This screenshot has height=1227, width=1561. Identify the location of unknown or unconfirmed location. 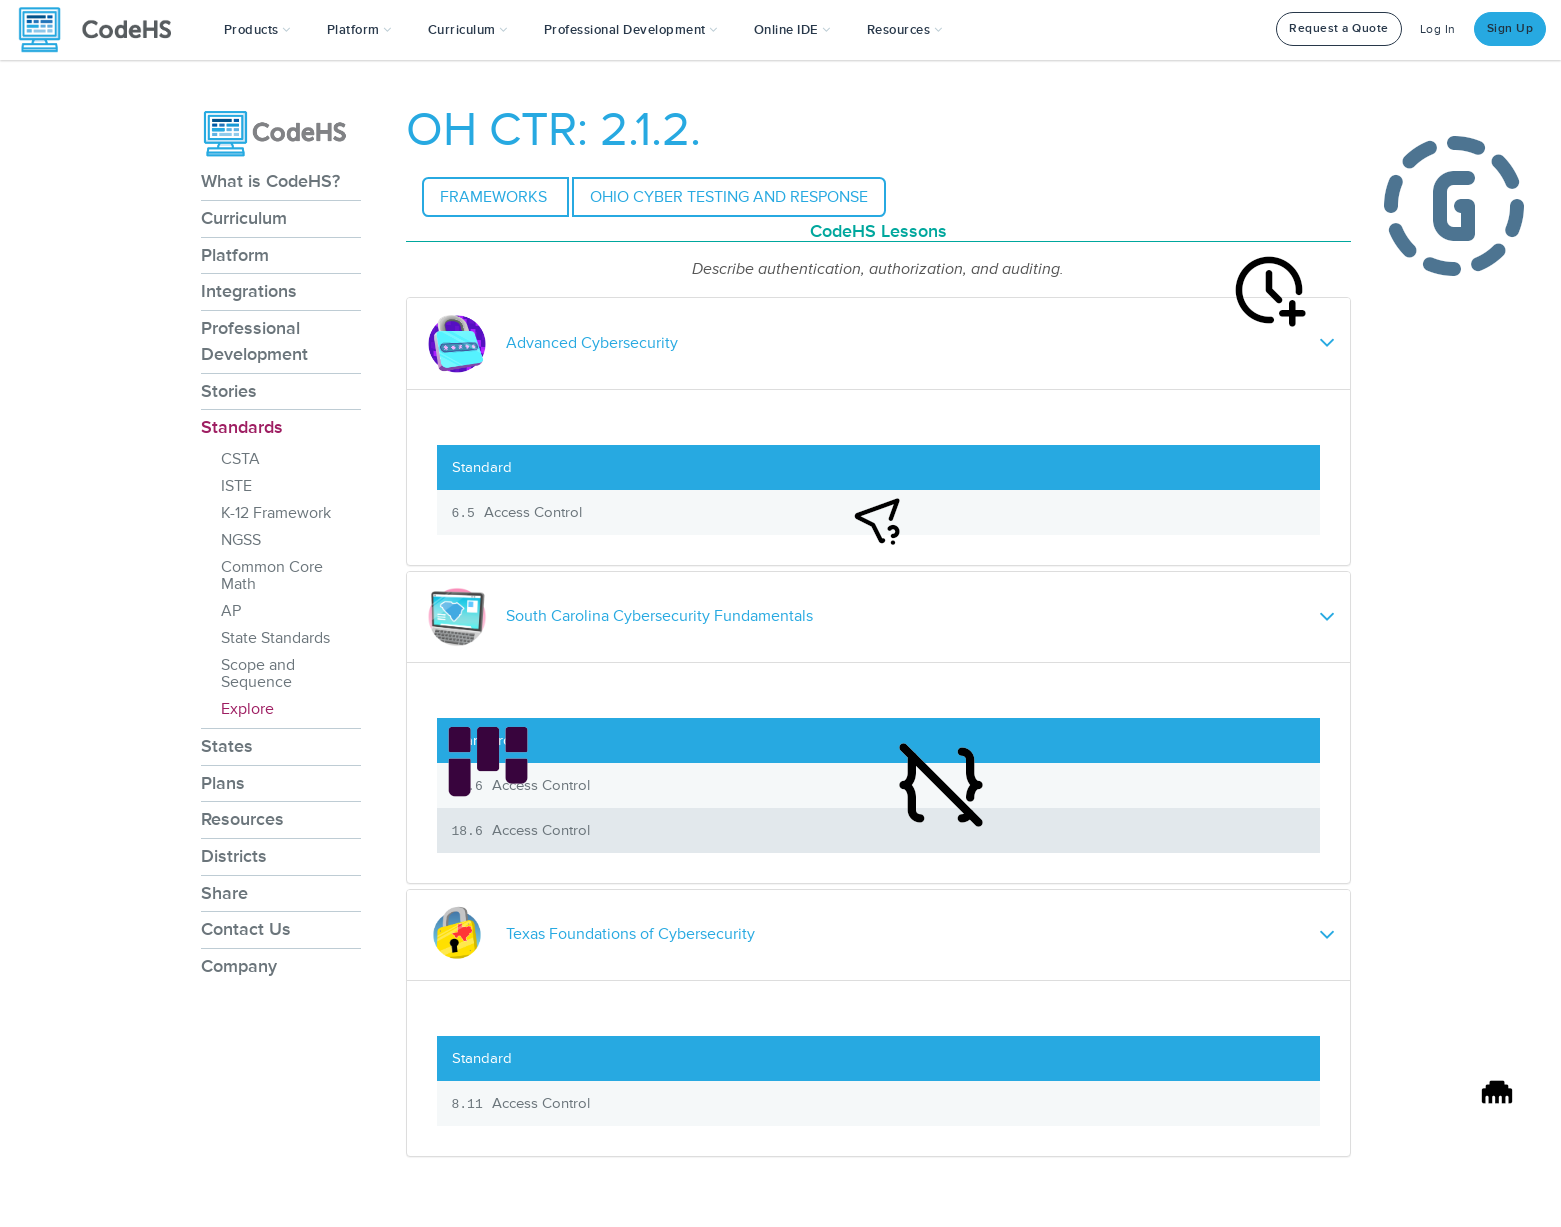
(877, 520).